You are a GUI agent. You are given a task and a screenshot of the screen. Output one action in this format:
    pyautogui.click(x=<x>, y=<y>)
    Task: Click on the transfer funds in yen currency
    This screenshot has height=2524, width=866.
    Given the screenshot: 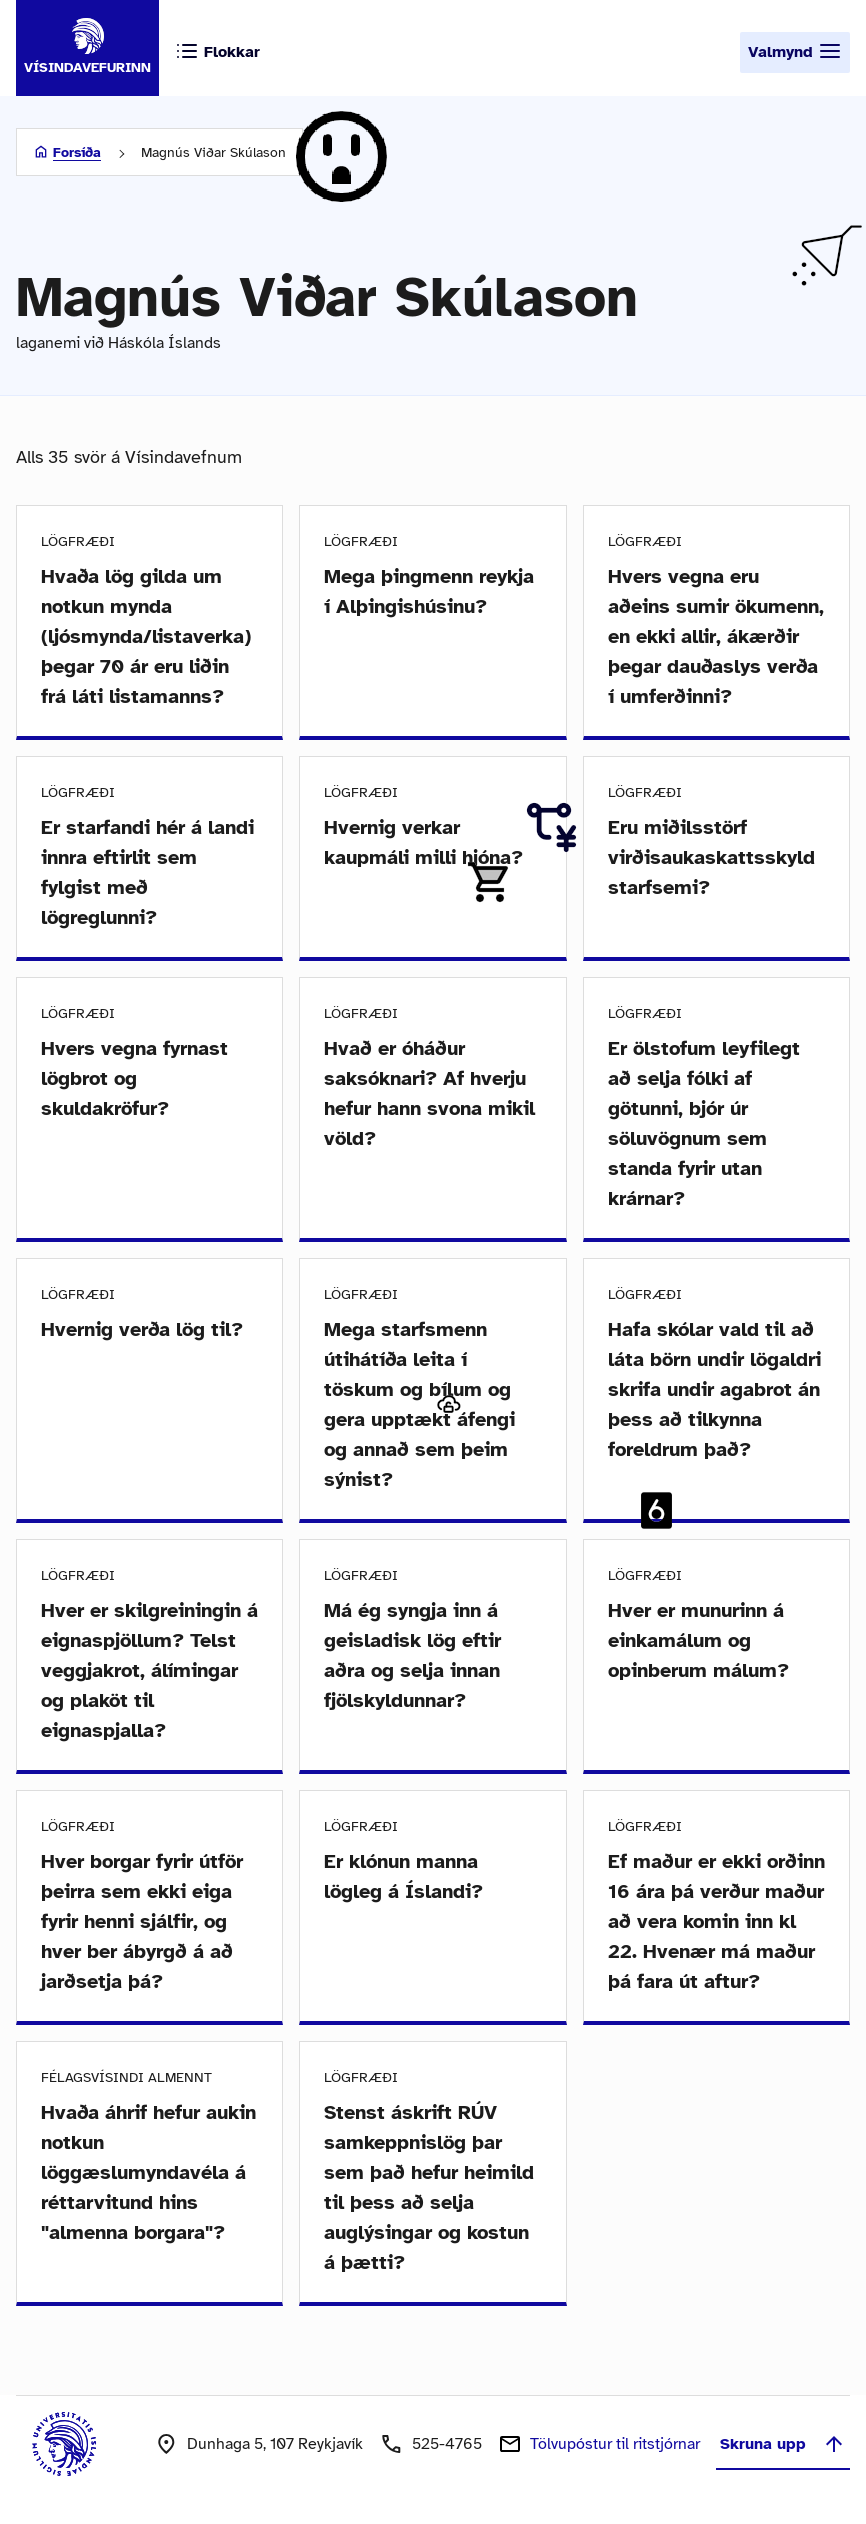 What is the action you would take?
    pyautogui.click(x=551, y=827)
    